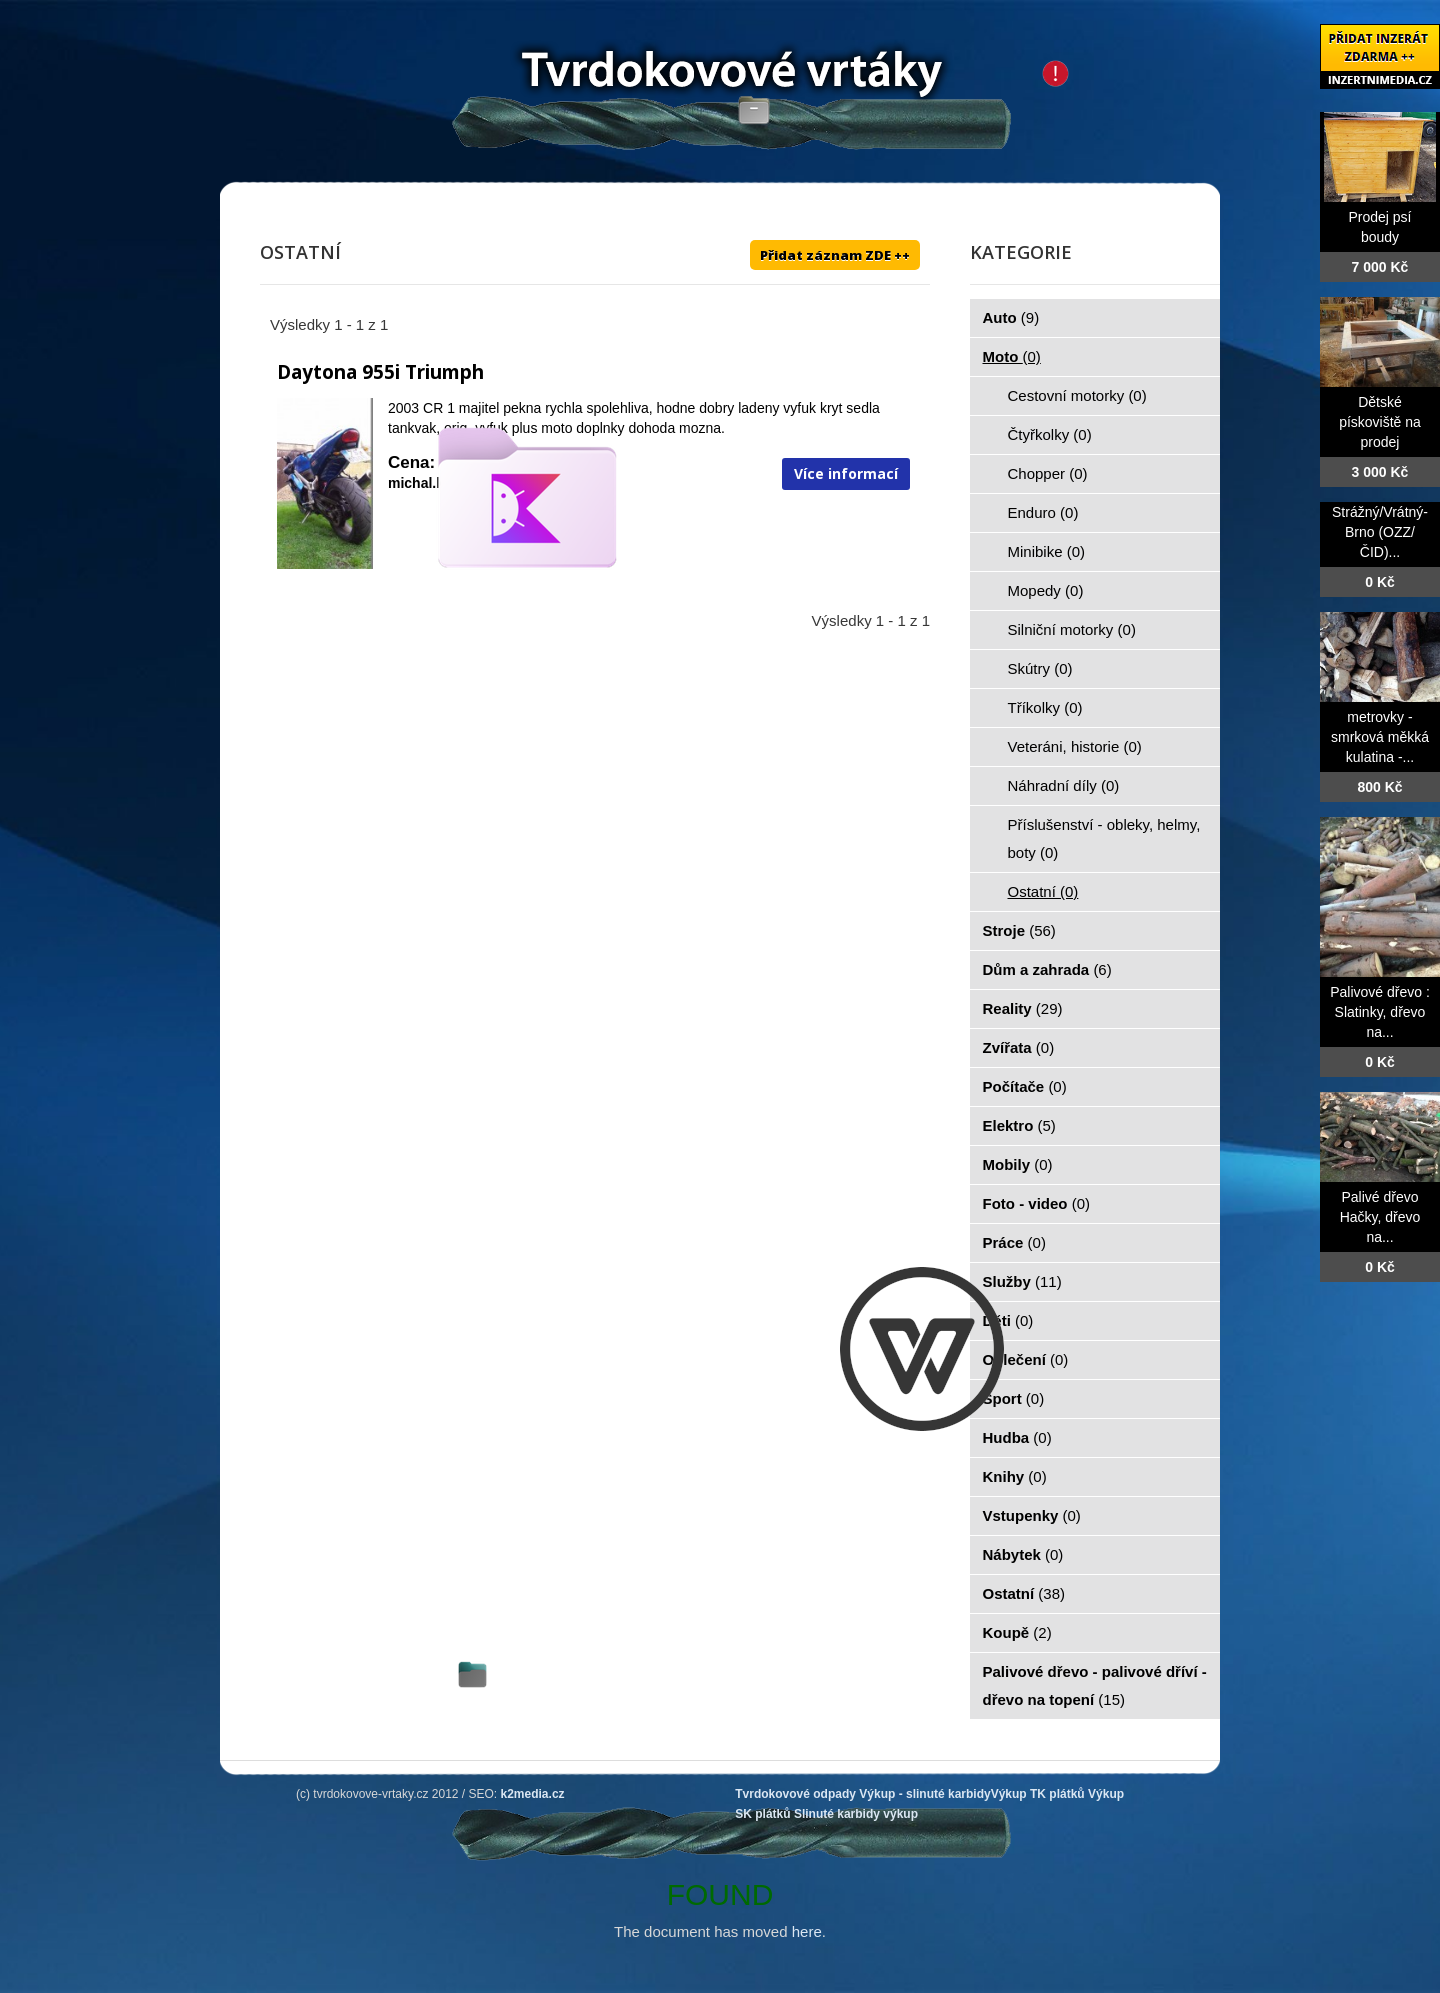  What do you see at coordinates (526, 502) in the screenshot?
I see `open kotlin android project folder` at bounding box center [526, 502].